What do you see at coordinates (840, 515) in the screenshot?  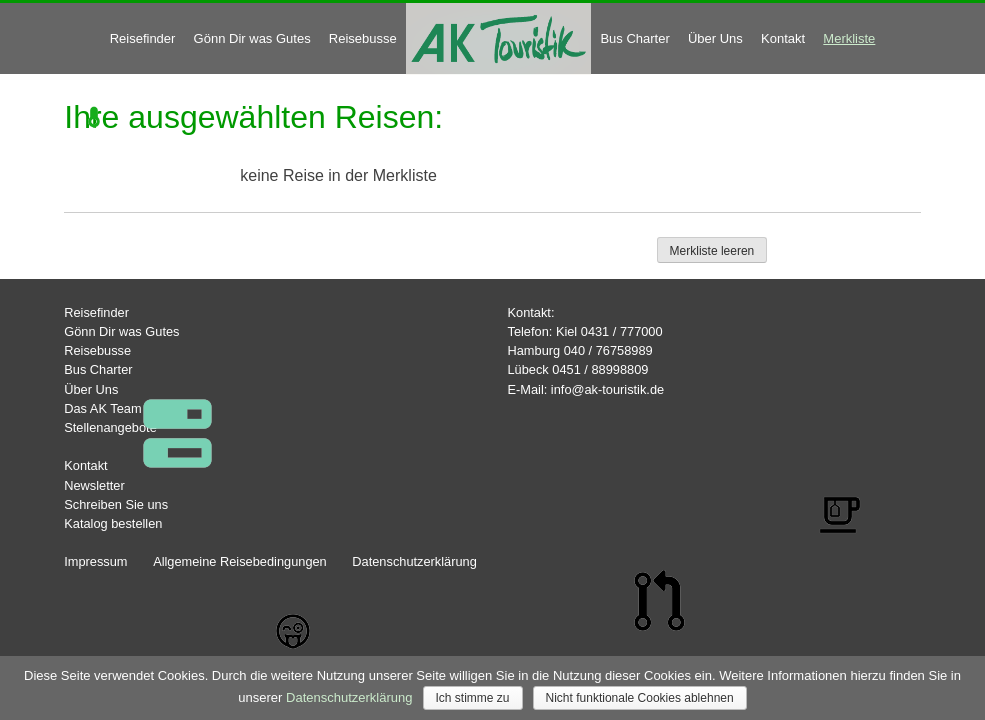 I see `access food and beverage emoji category` at bounding box center [840, 515].